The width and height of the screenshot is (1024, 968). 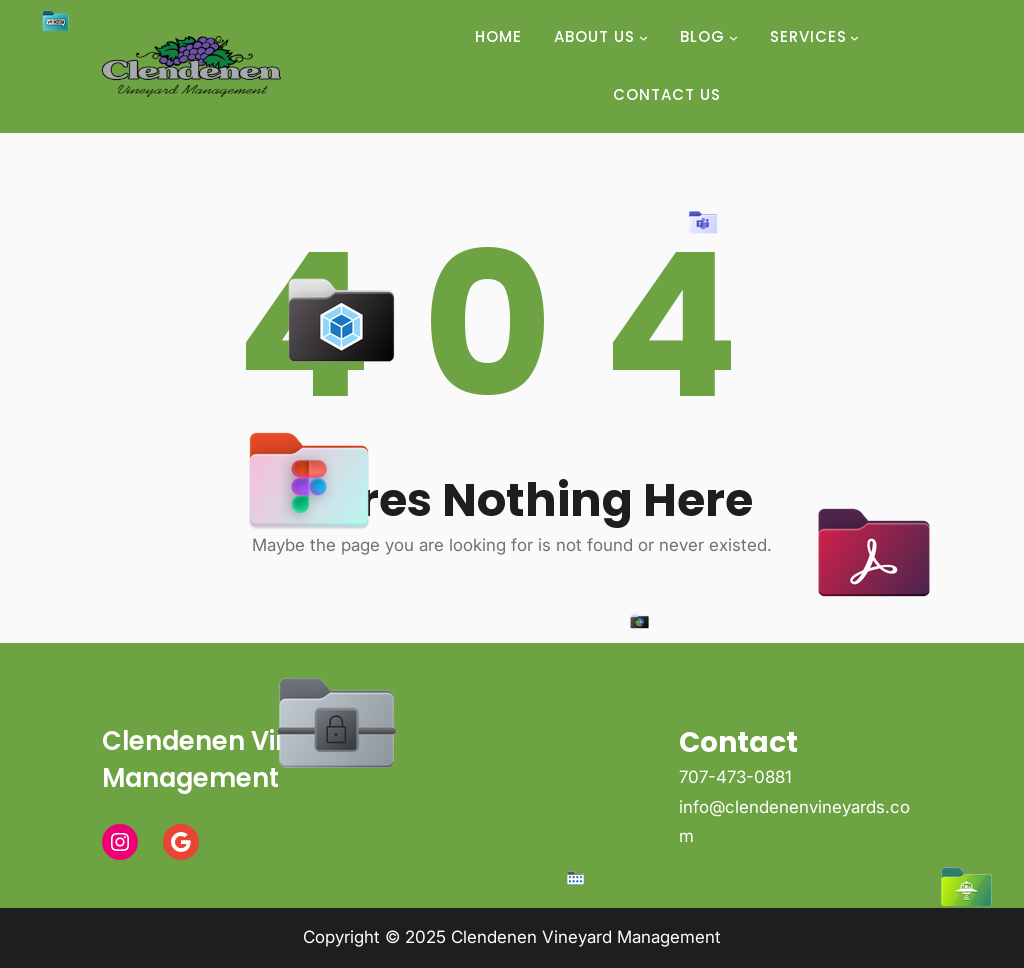 I want to click on open folder containing clojure project files, so click(x=639, y=621).